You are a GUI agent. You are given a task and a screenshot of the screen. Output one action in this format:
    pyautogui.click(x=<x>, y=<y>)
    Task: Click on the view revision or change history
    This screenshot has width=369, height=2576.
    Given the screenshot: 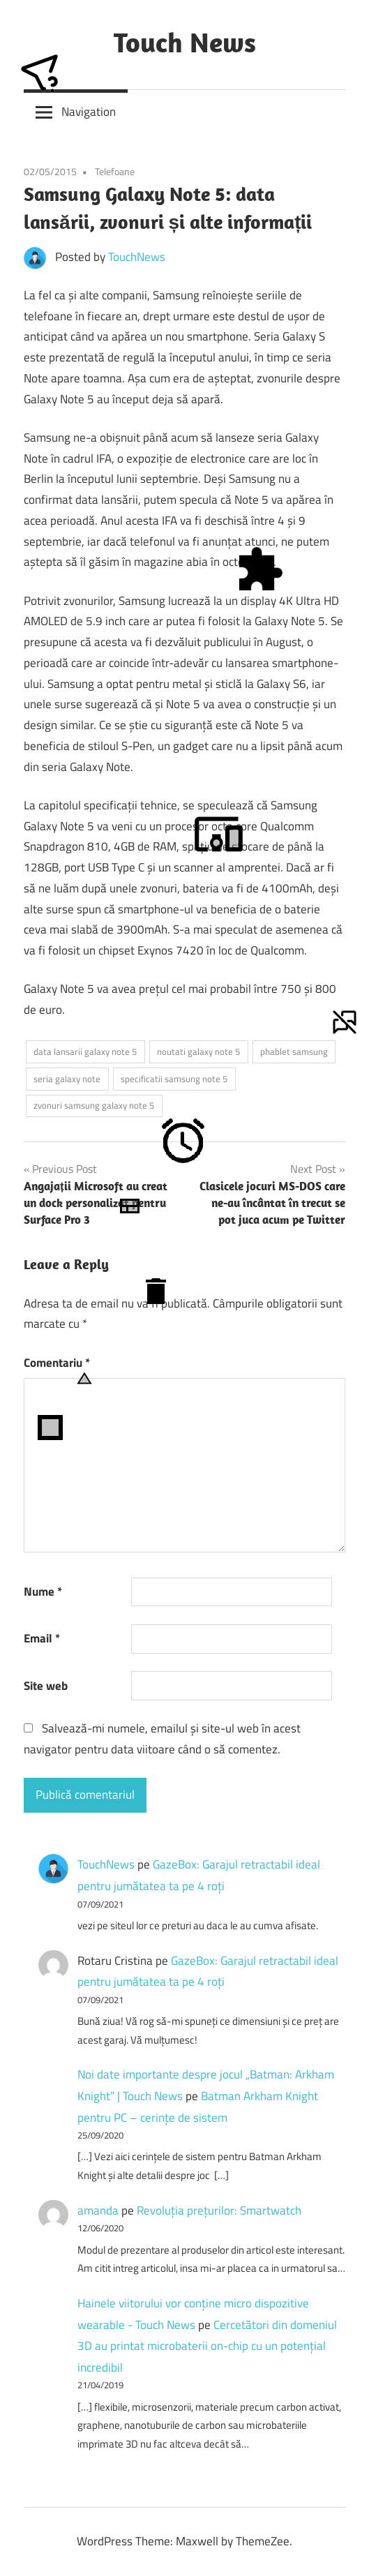 What is the action you would take?
    pyautogui.click(x=84, y=1378)
    